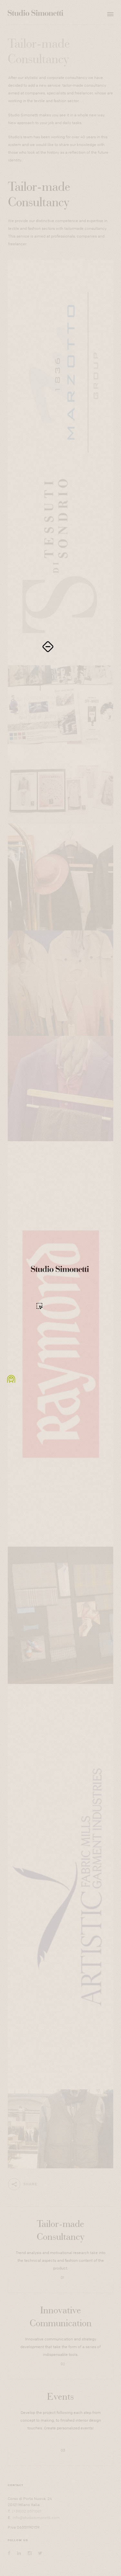  Describe the element at coordinates (39, 1306) in the screenshot. I see `select or draw a custom region` at that location.